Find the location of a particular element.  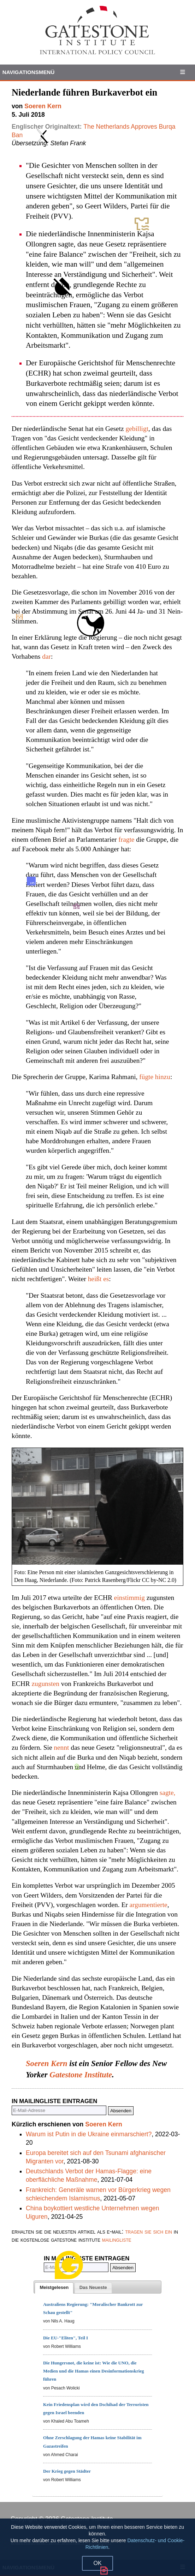

open Grammarly writing assistant is located at coordinates (69, 2265).